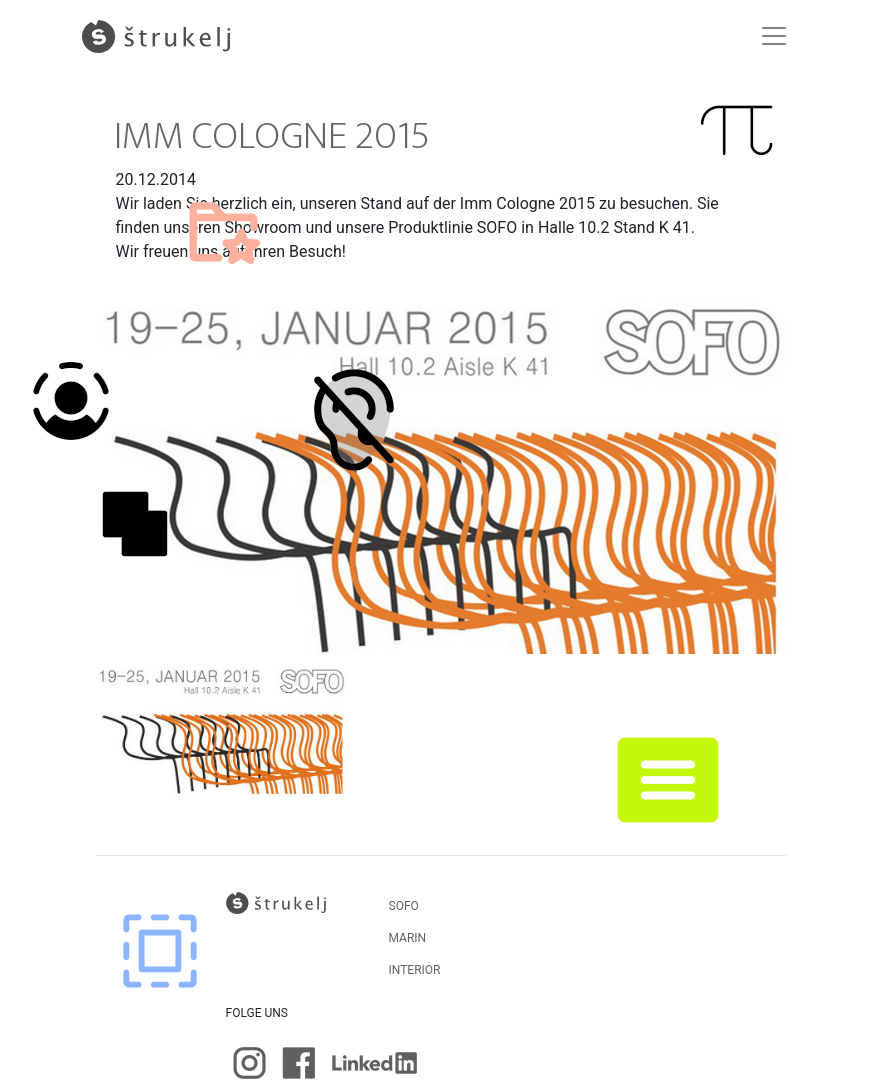  I want to click on merge or unite selected layers, so click(135, 524).